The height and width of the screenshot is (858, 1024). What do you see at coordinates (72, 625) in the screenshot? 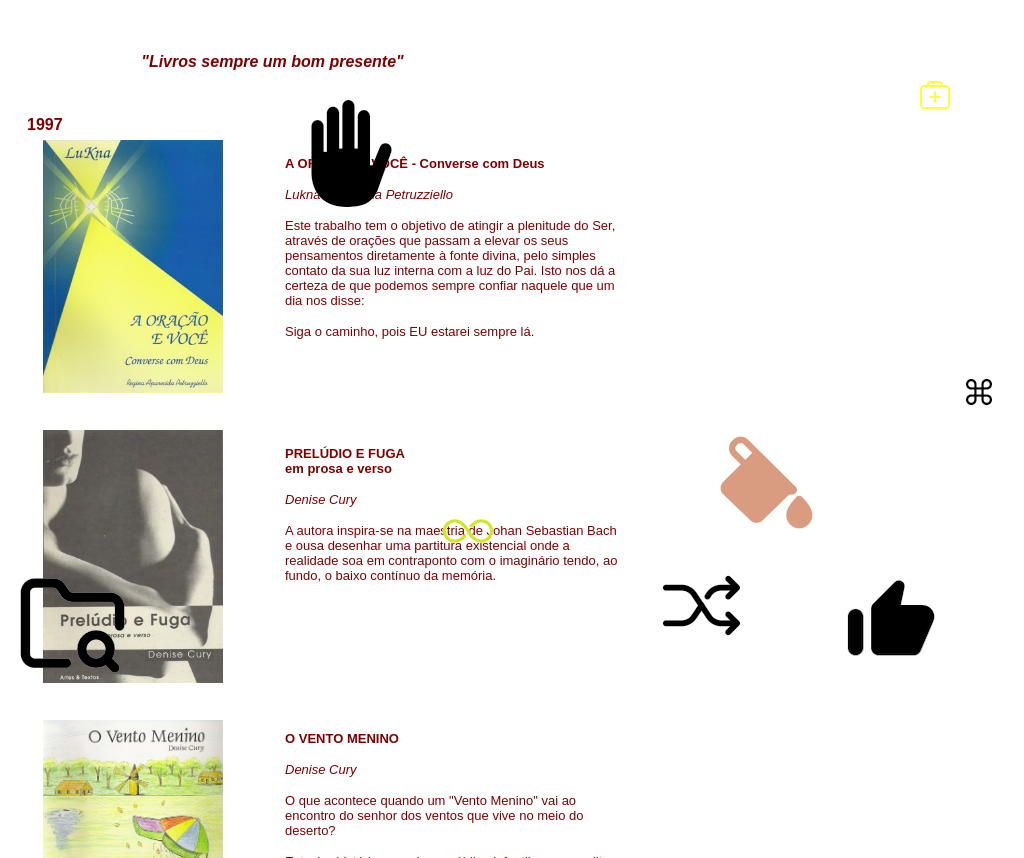
I see `search within a folder` at bounding box center [72, 625].